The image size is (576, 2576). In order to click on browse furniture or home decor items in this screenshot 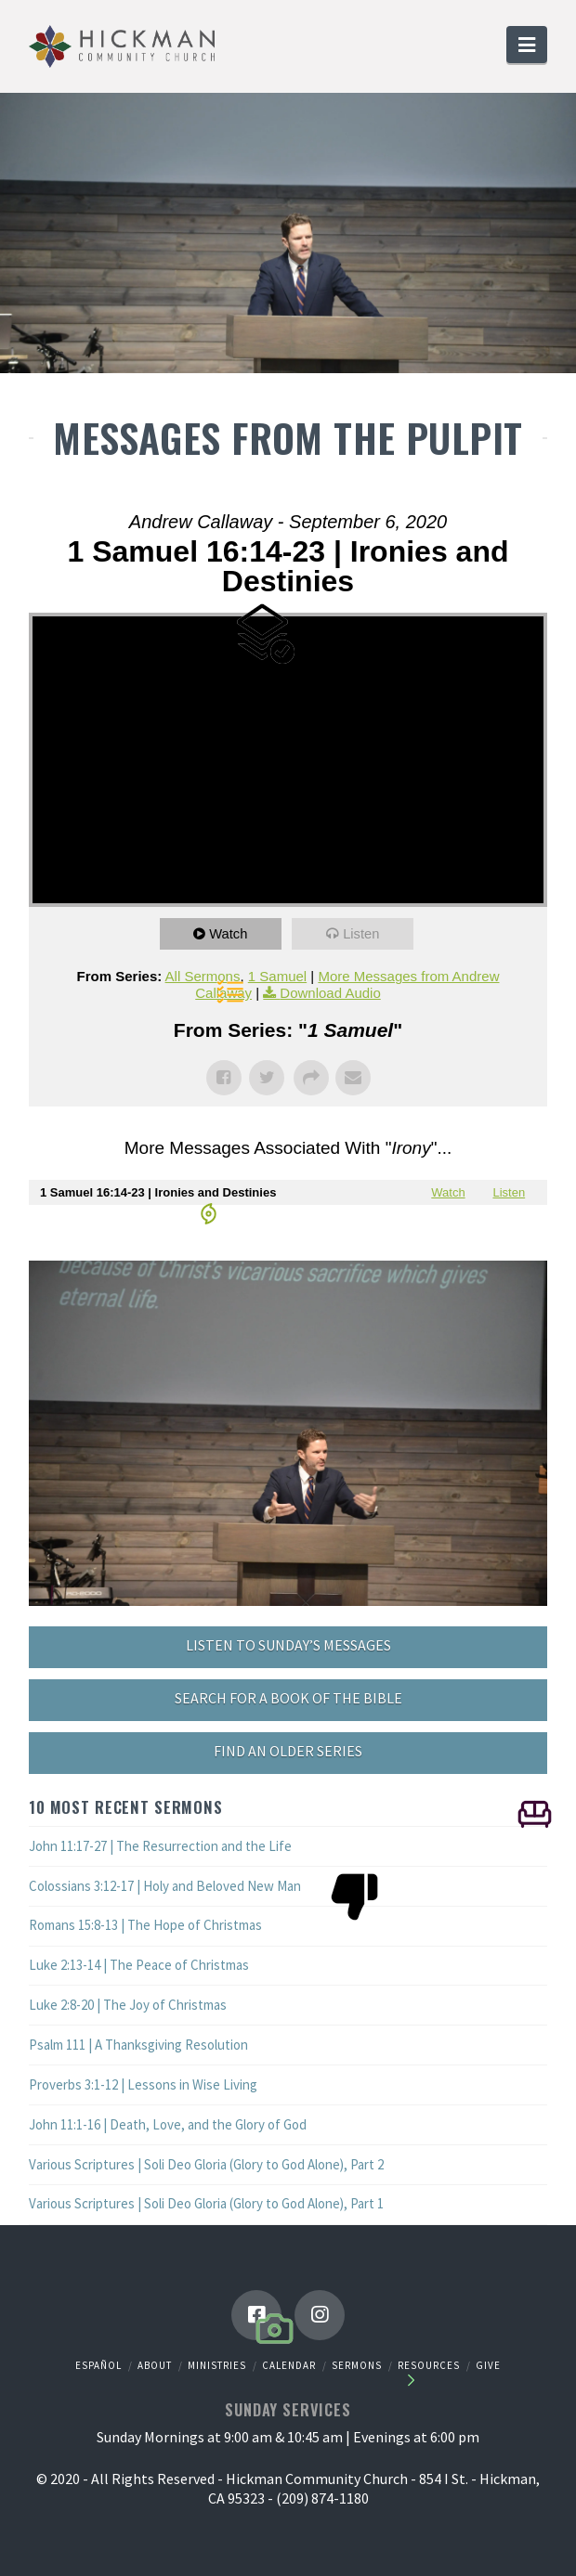, I will do `click(534, 1814)`.